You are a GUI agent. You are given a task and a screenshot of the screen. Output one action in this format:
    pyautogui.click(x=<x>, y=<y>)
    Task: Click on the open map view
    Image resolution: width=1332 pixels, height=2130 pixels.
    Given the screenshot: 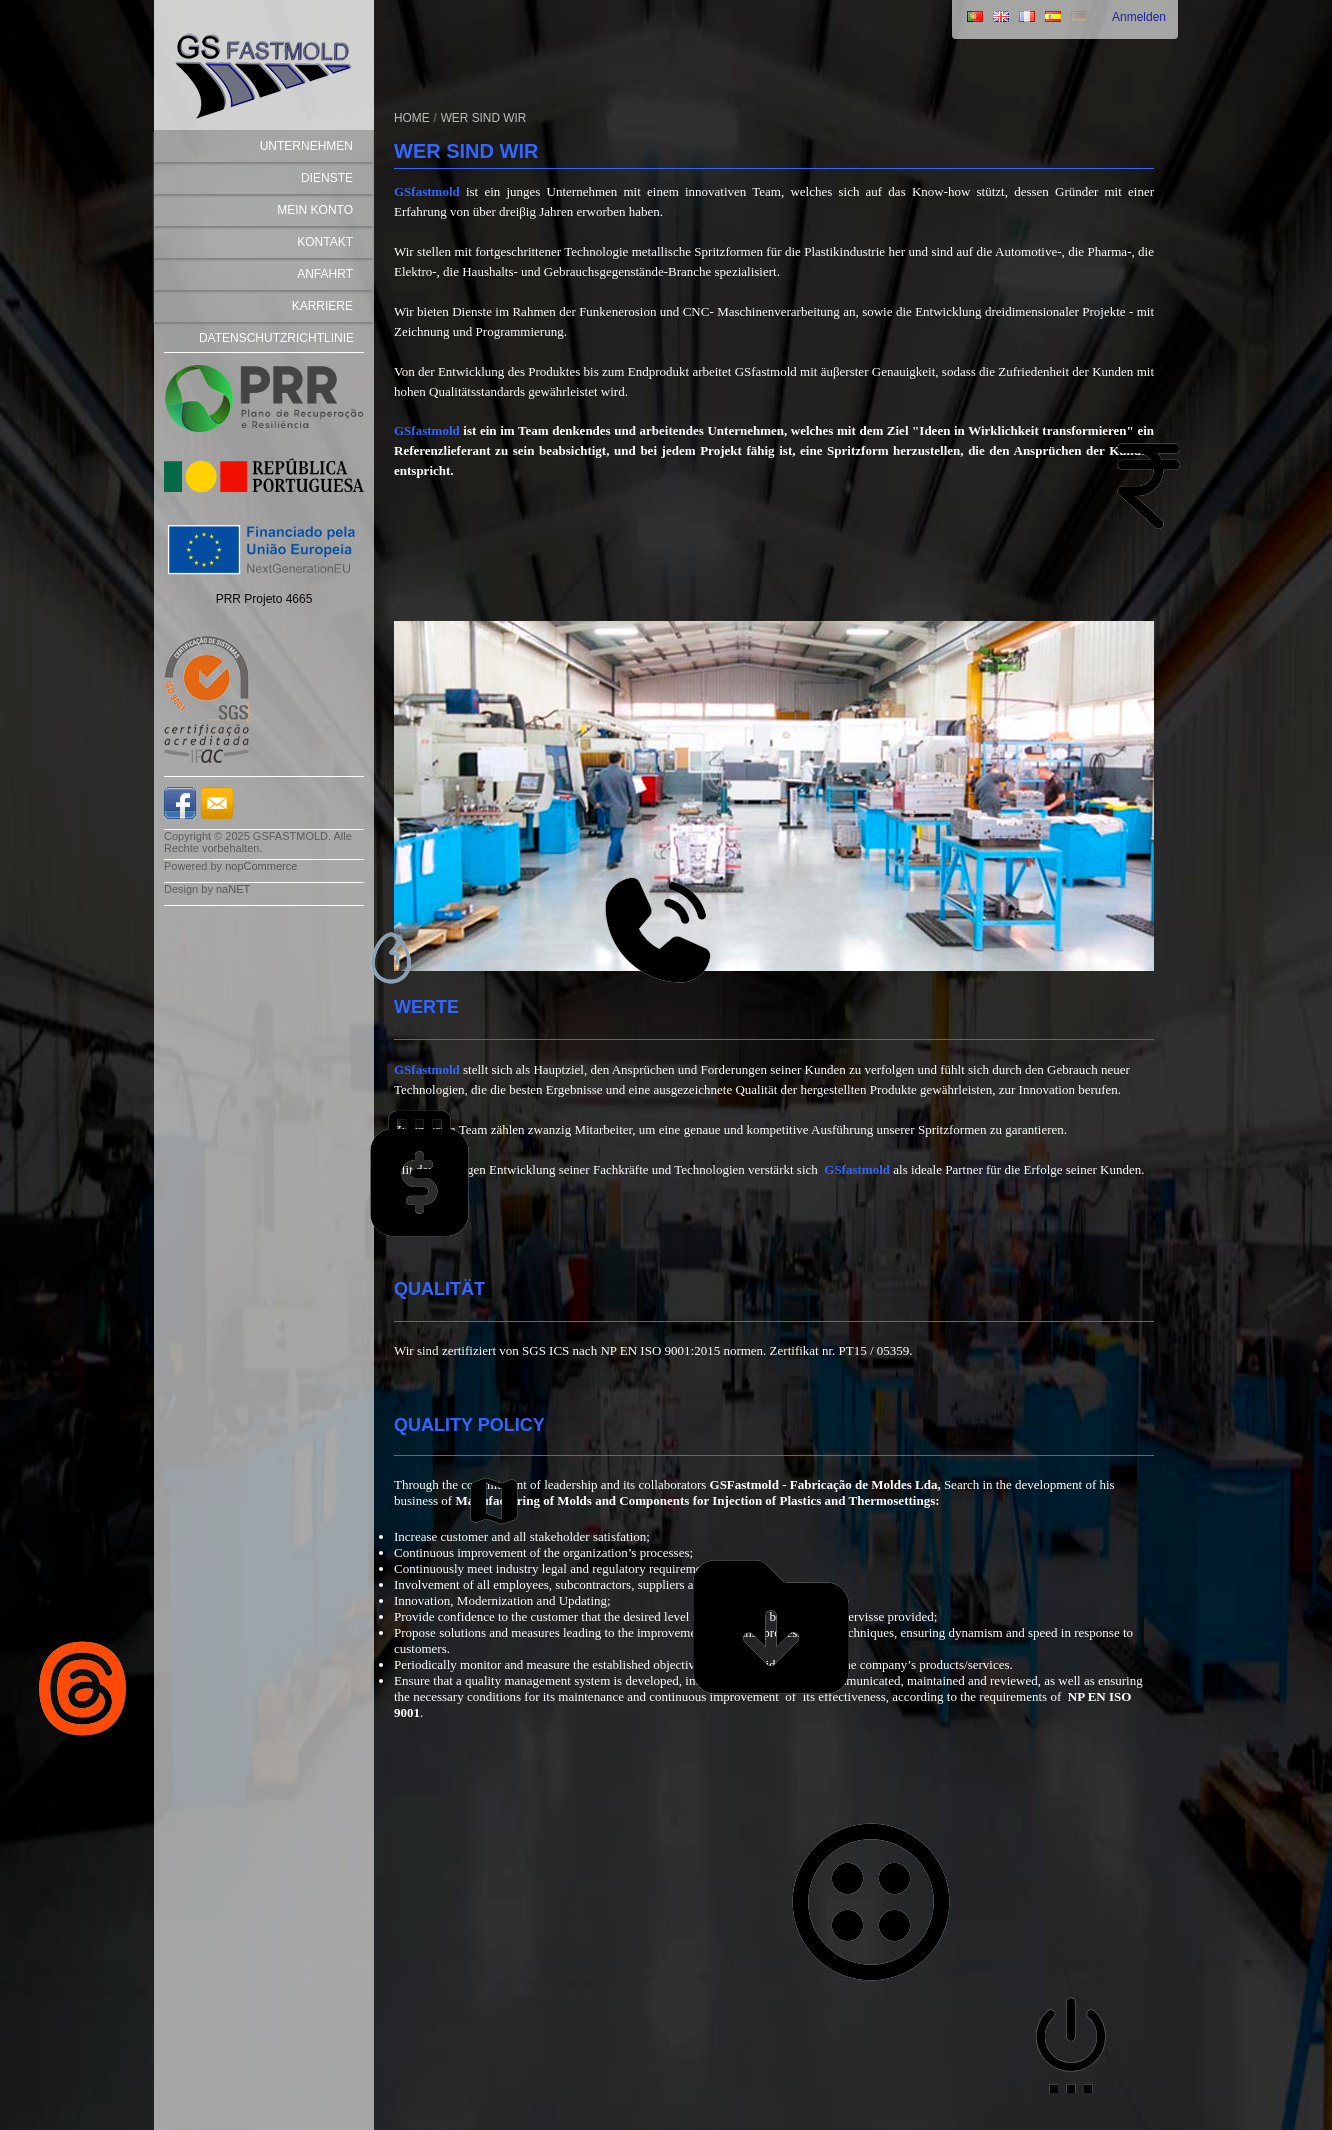 What is the action you would take?
    pyautogui.click(x=494, y=1501)
    